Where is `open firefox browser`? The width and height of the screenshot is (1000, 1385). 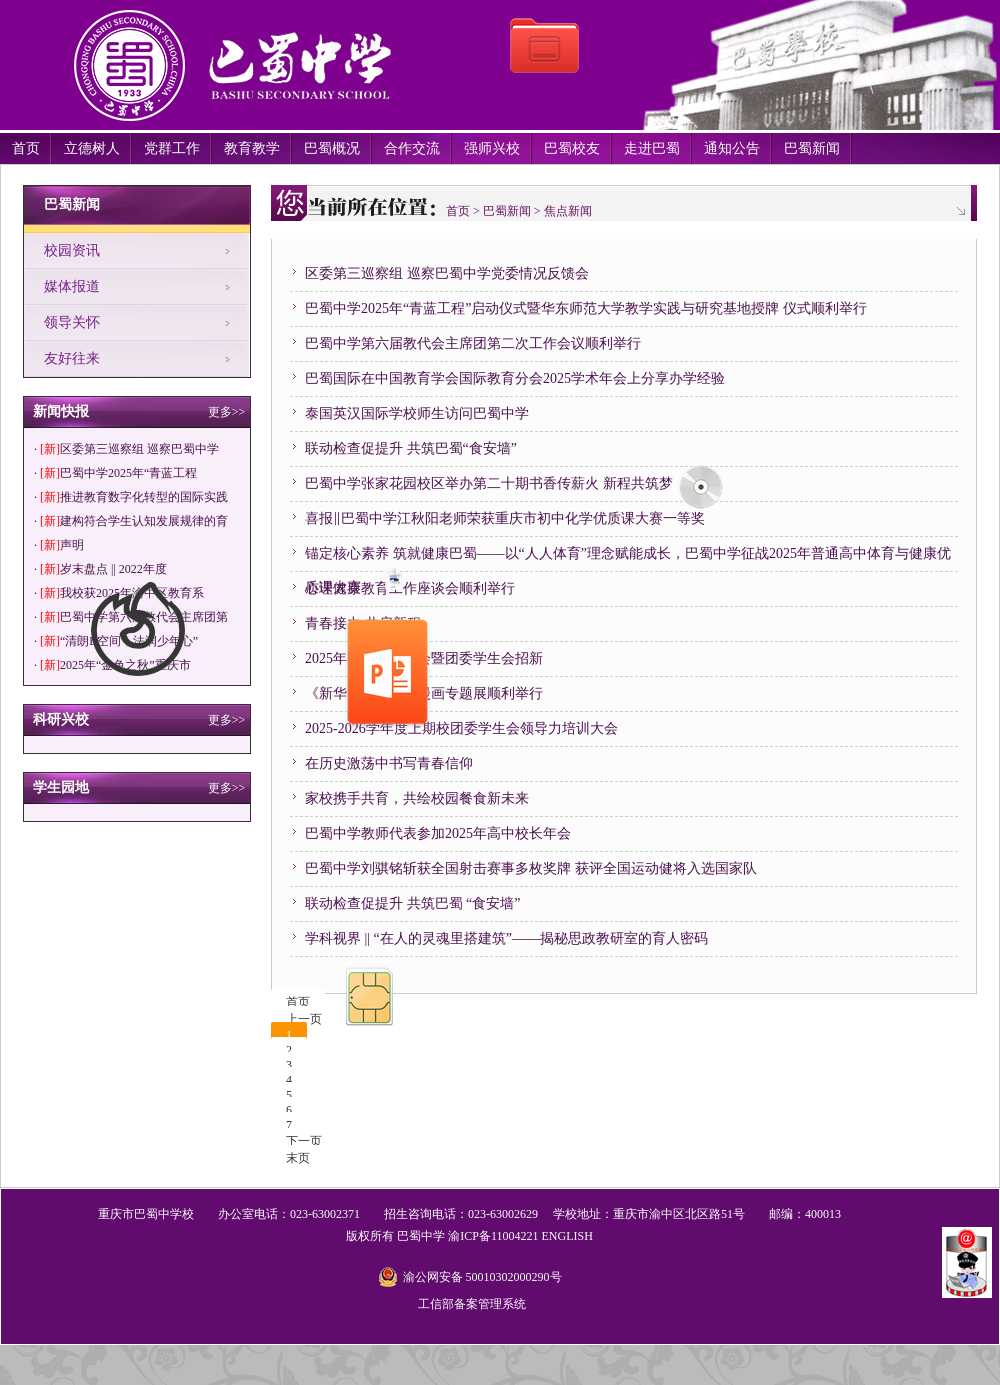 open firefox browser is located at coordinates (138, 629).